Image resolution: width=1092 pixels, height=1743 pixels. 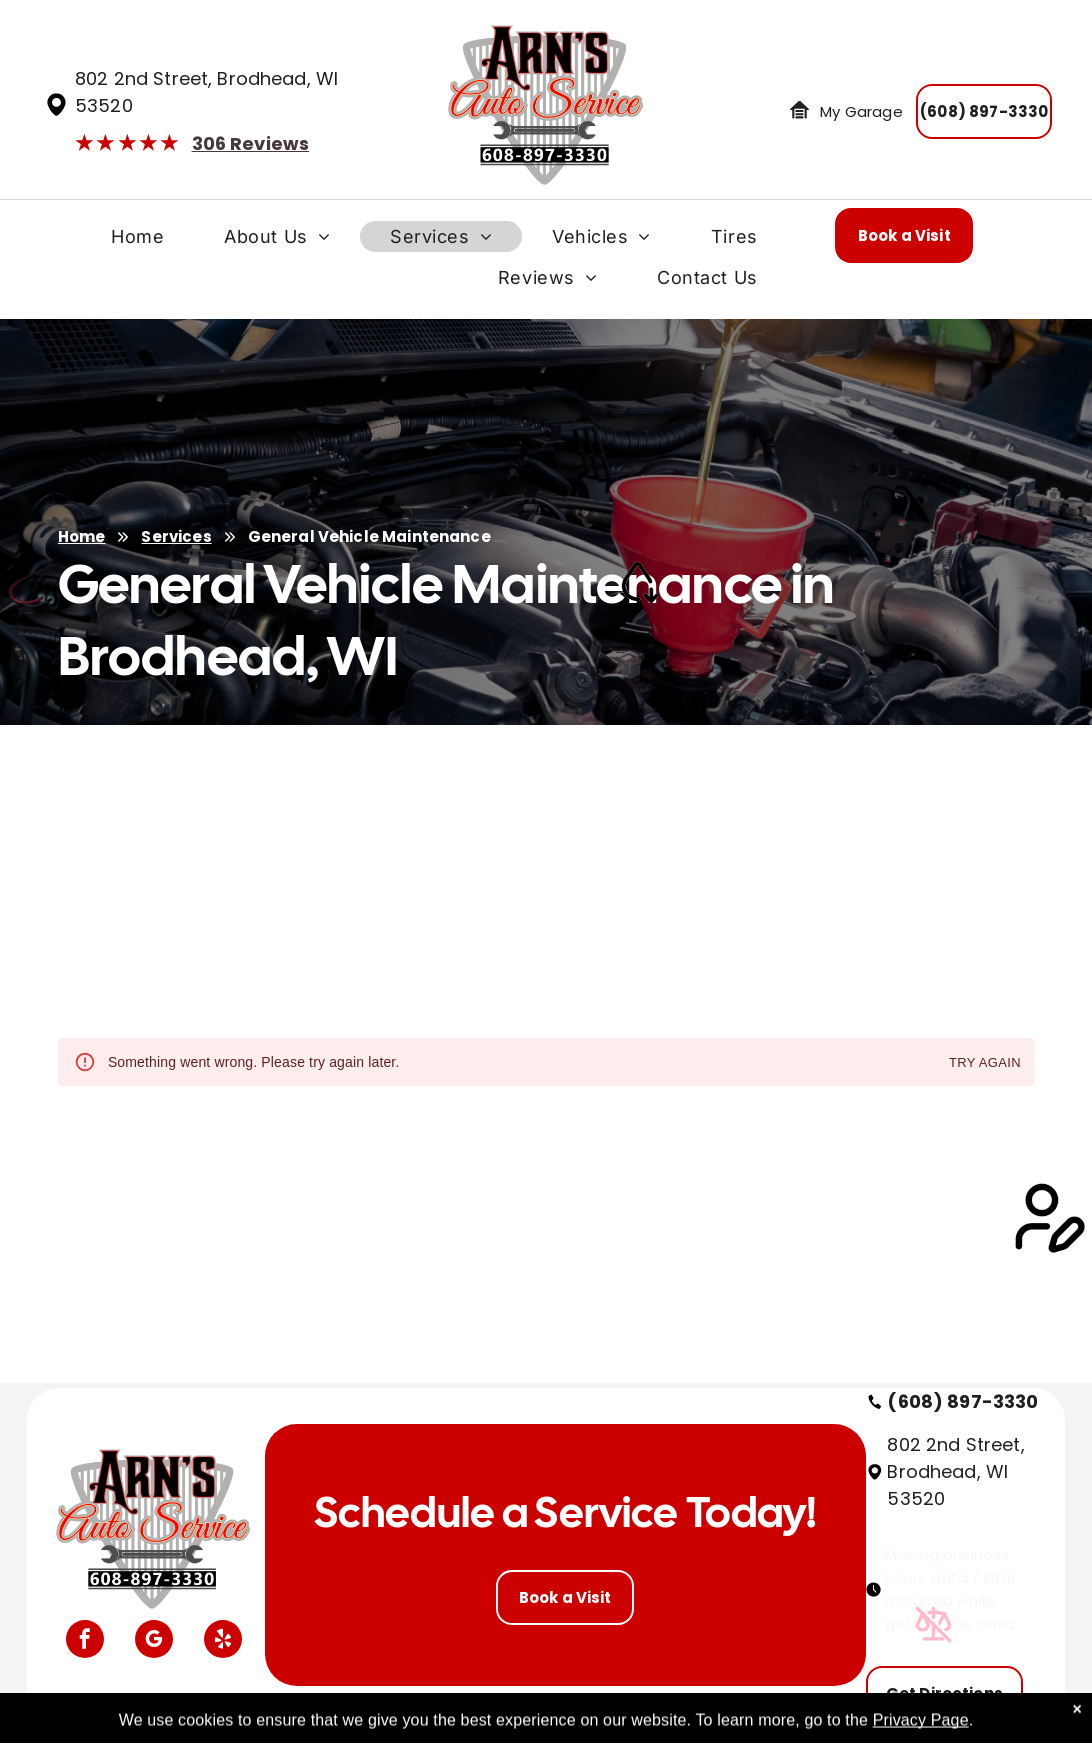 I want to click on edit your profile, so click(x=1048, y=1216).